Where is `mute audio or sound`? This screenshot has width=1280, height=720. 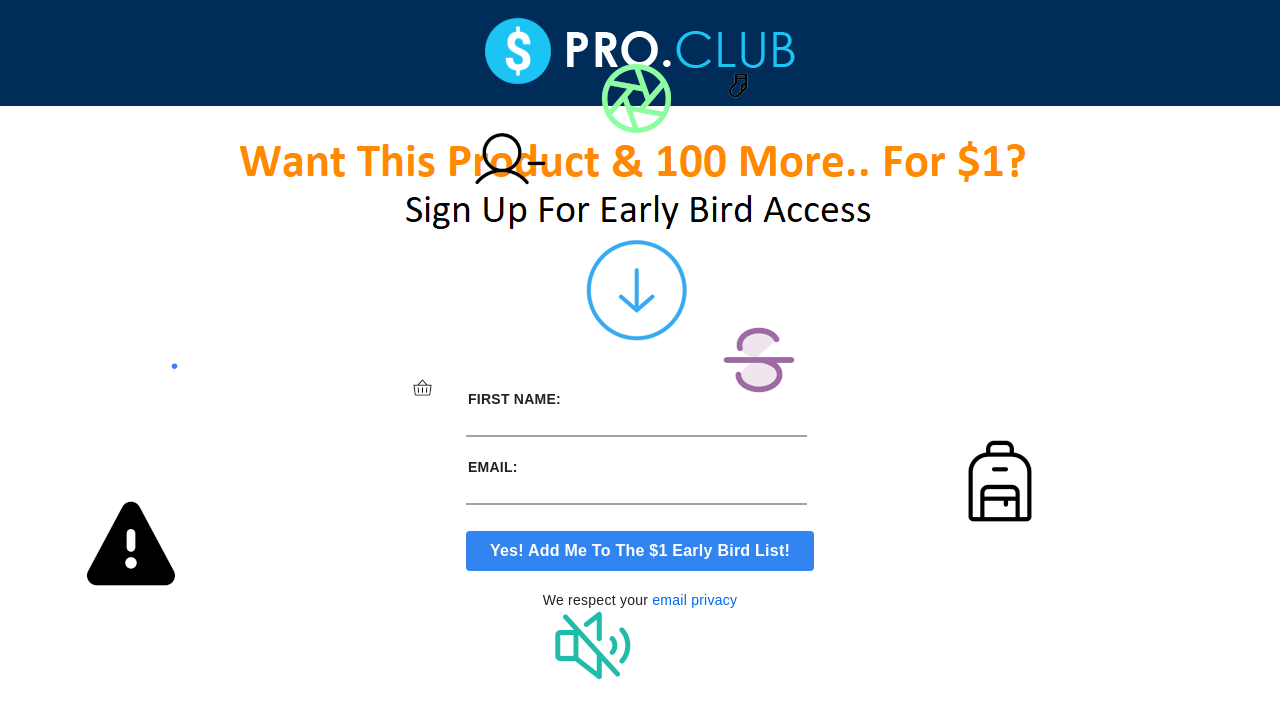
mute audio or sound is located at coordinates (591, 645).